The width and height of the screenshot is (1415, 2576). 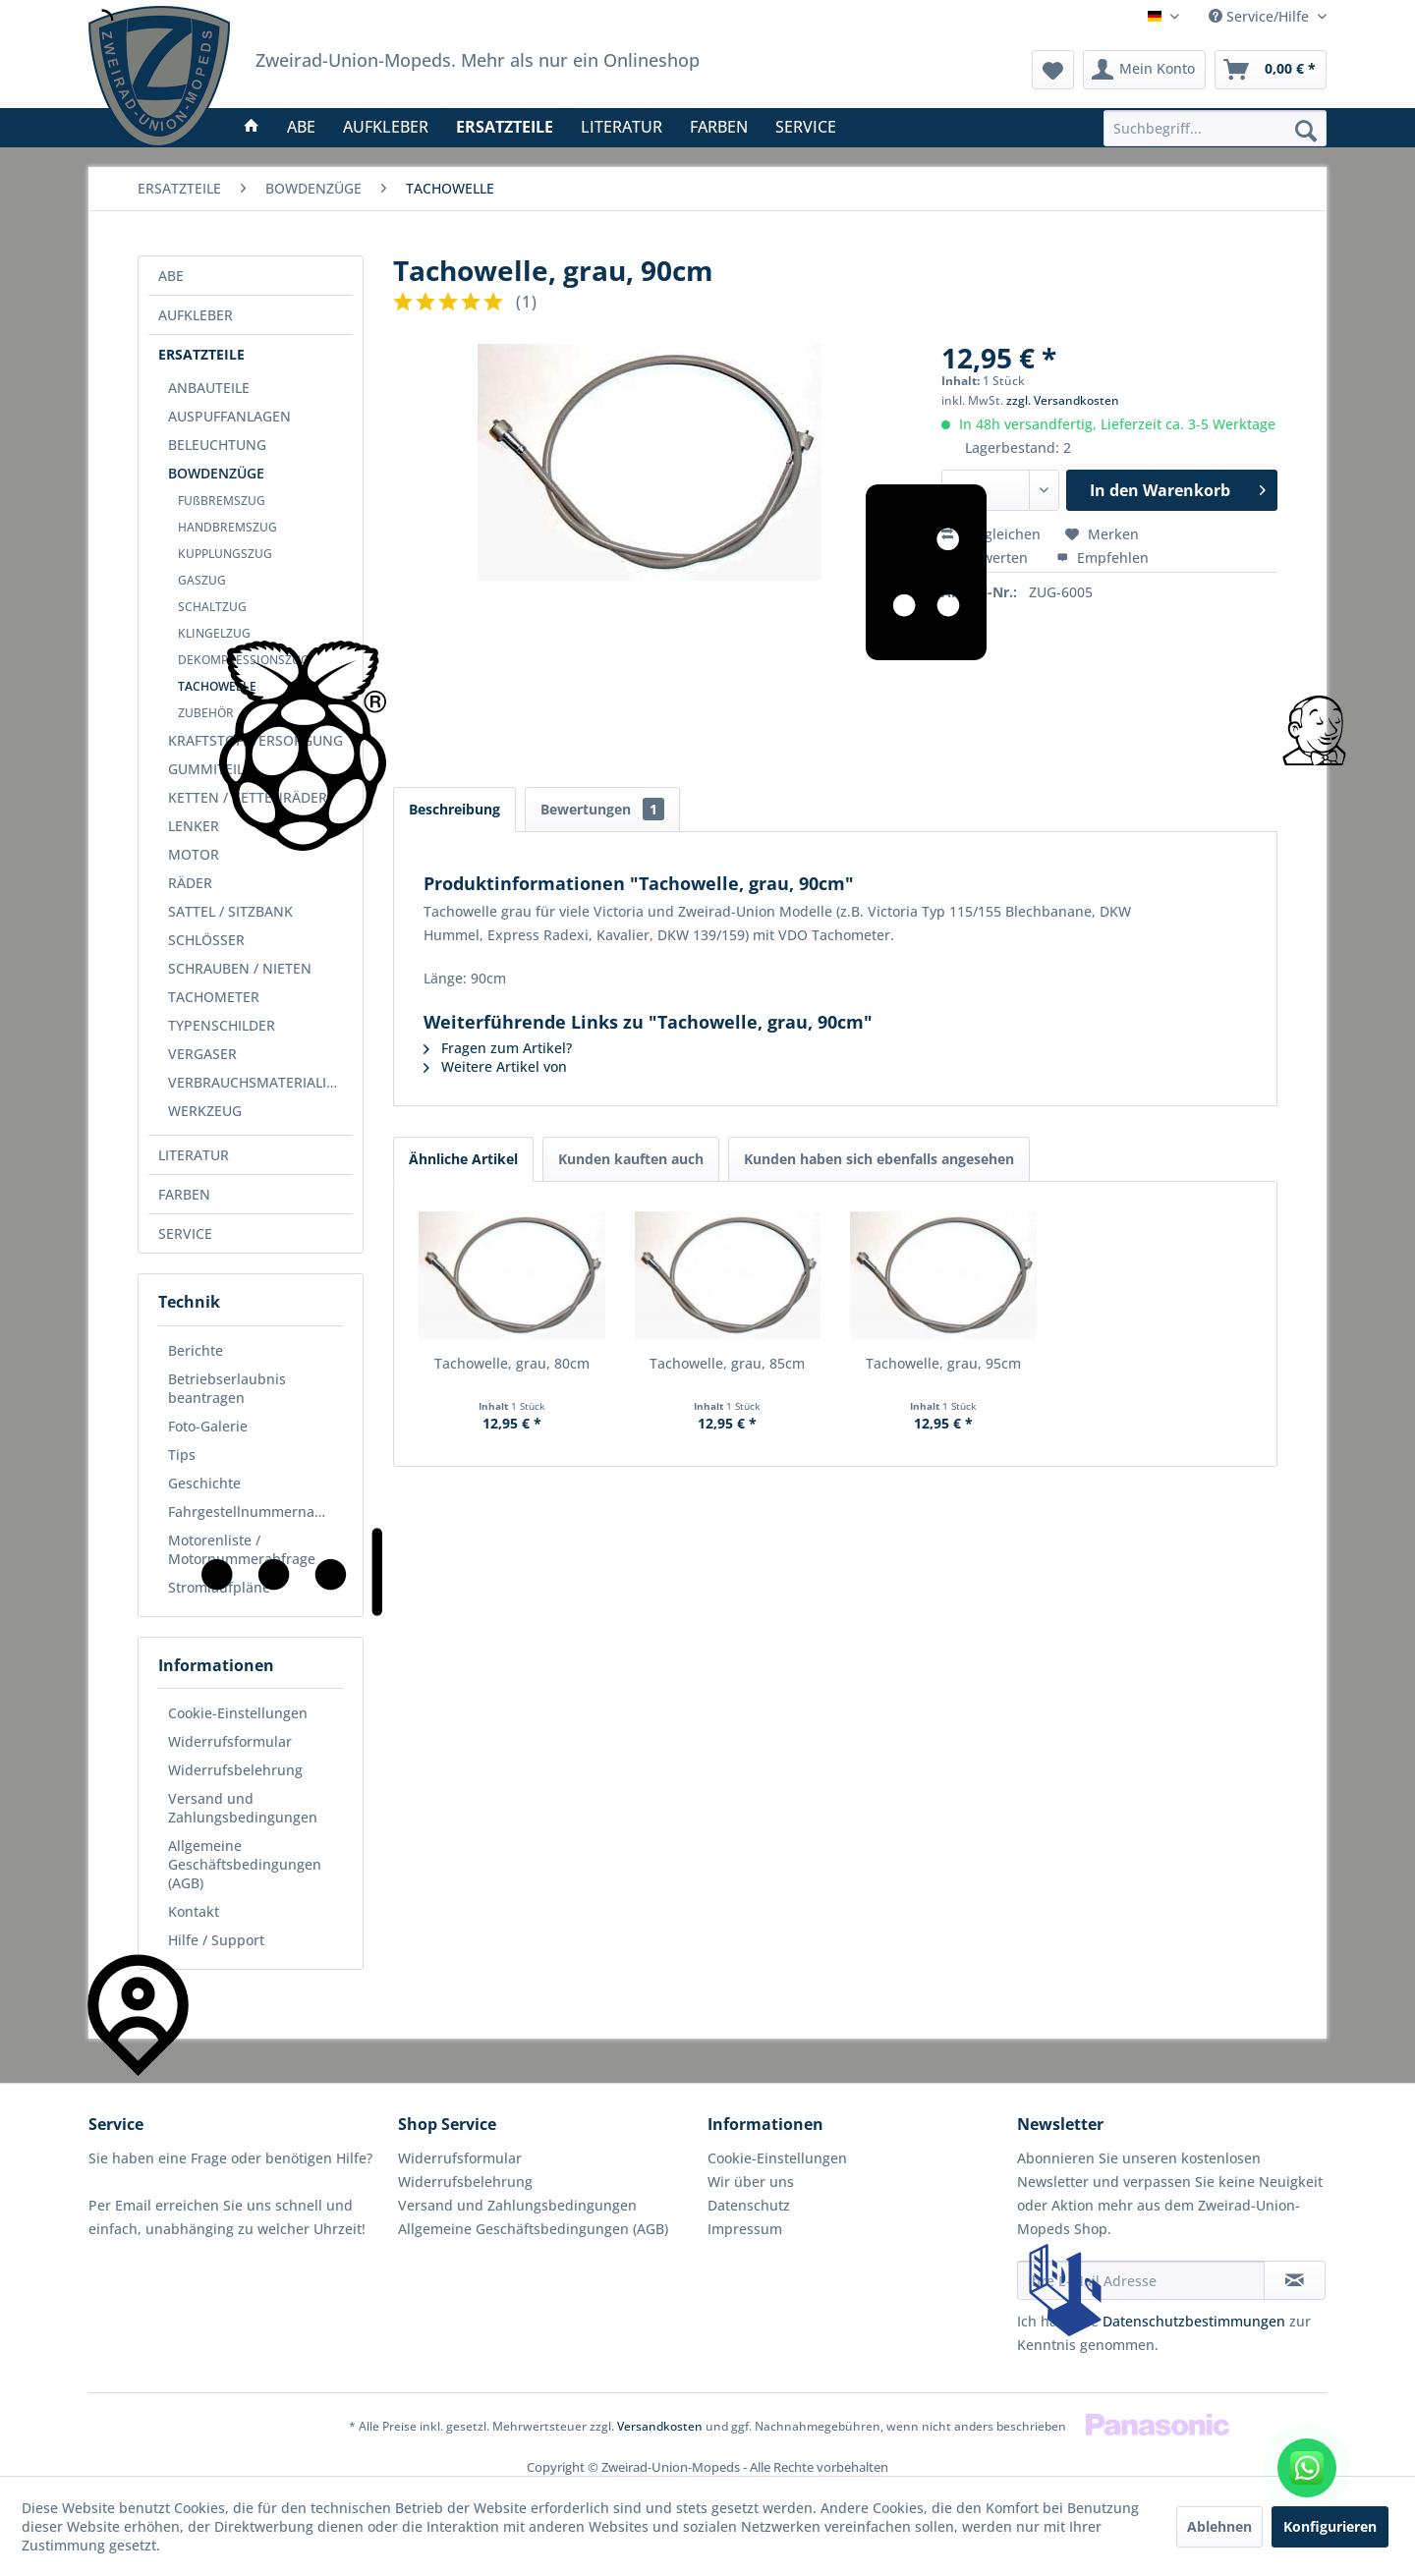 What do you see at coordinates (303, 746) in the screenshot?
I see `Raspberry Pi brand logo` at bounding box center [303, 746].